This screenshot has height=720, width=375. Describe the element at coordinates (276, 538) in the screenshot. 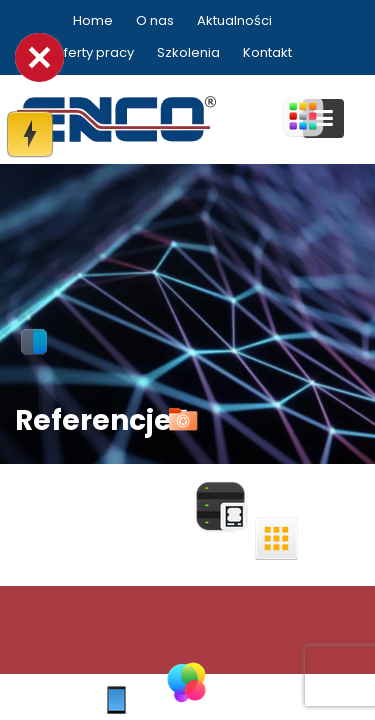

I see `view items in grid layout` at that location.